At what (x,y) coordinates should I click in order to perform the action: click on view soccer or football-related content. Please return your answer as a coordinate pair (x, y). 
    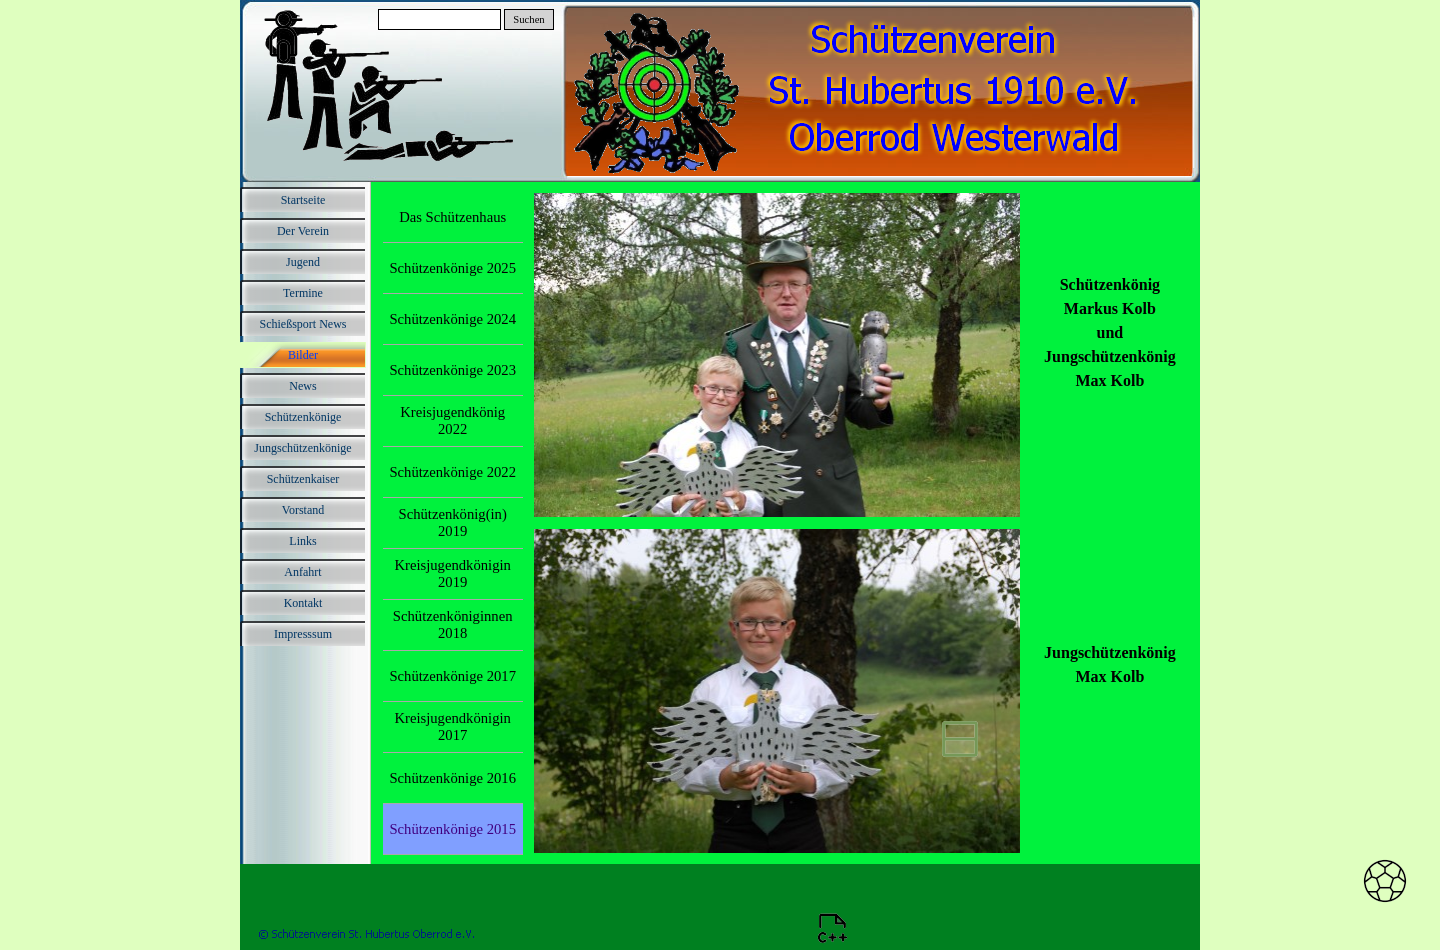
    Looking at the image, I should click on (1385, 881).